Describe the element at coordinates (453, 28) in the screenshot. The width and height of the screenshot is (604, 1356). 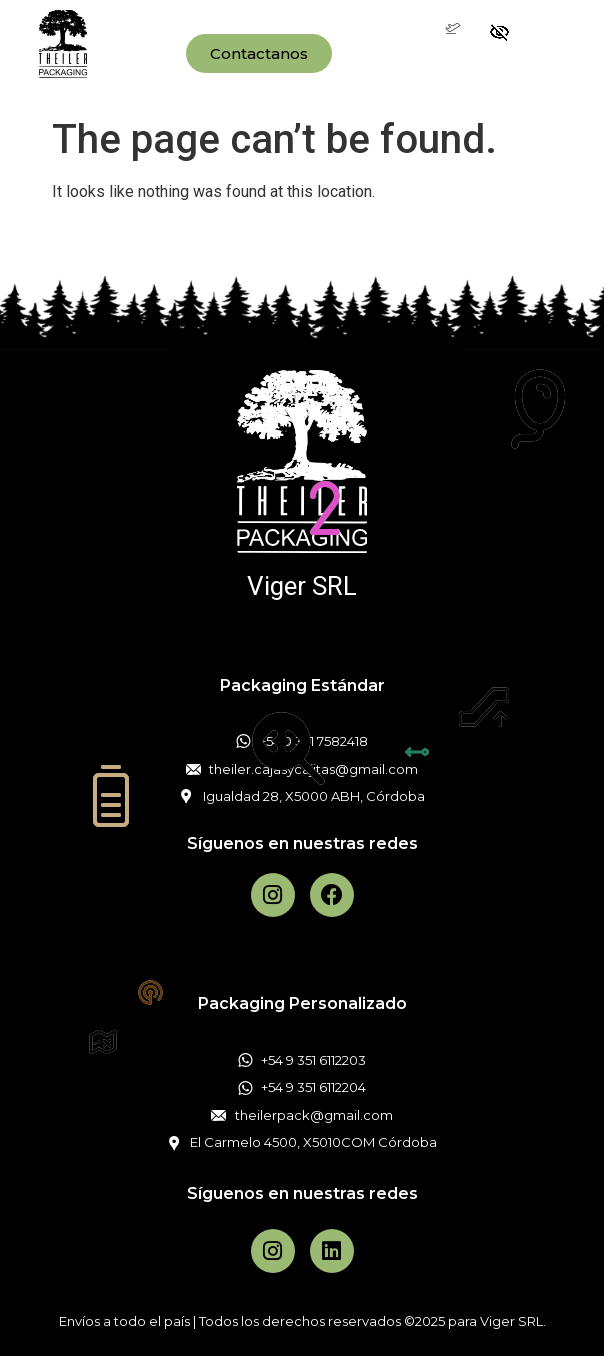
I see `flight departure status` at that location.